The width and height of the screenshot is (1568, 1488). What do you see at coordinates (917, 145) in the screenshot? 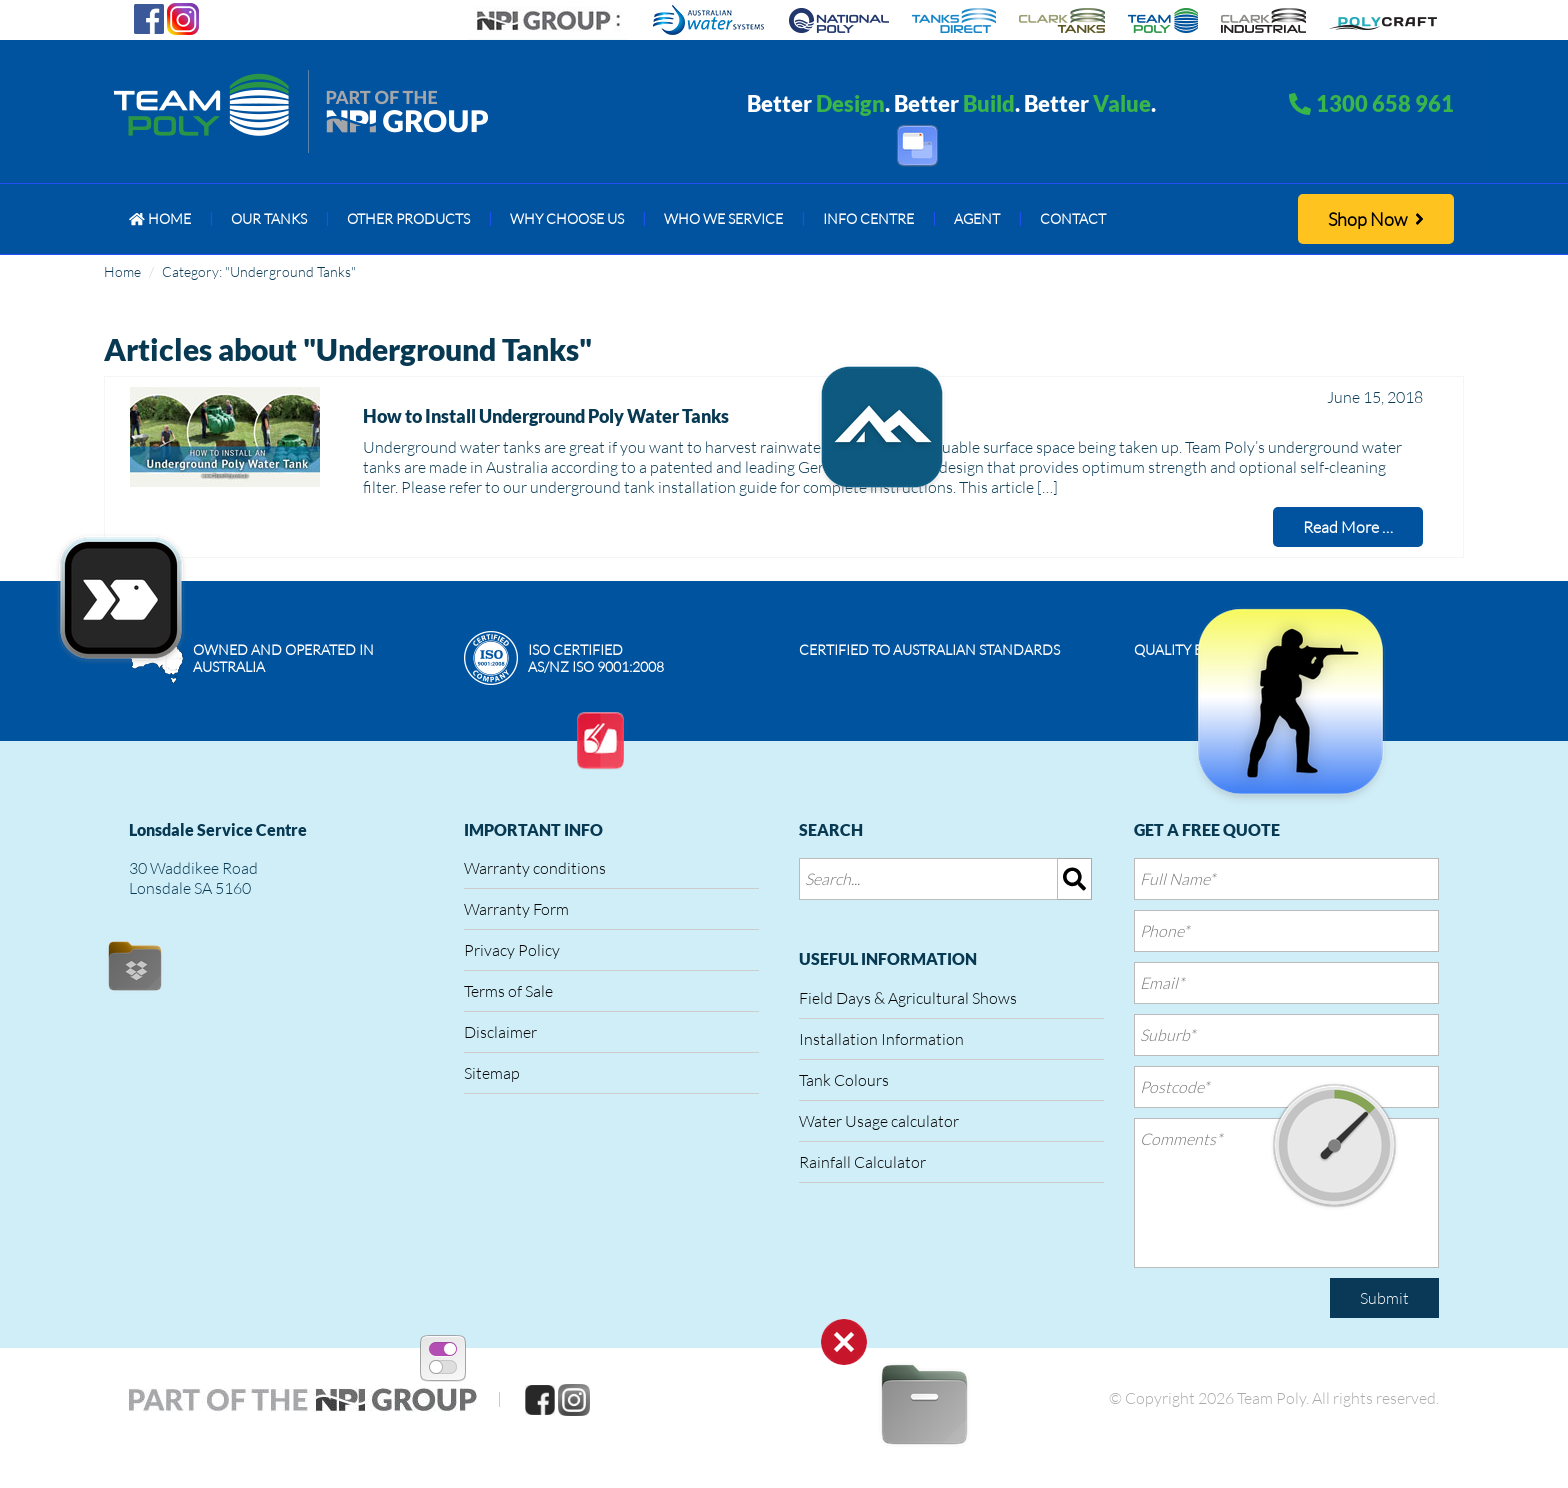
I see `manage startup applications and session settings` at bounding box center [917, 145].